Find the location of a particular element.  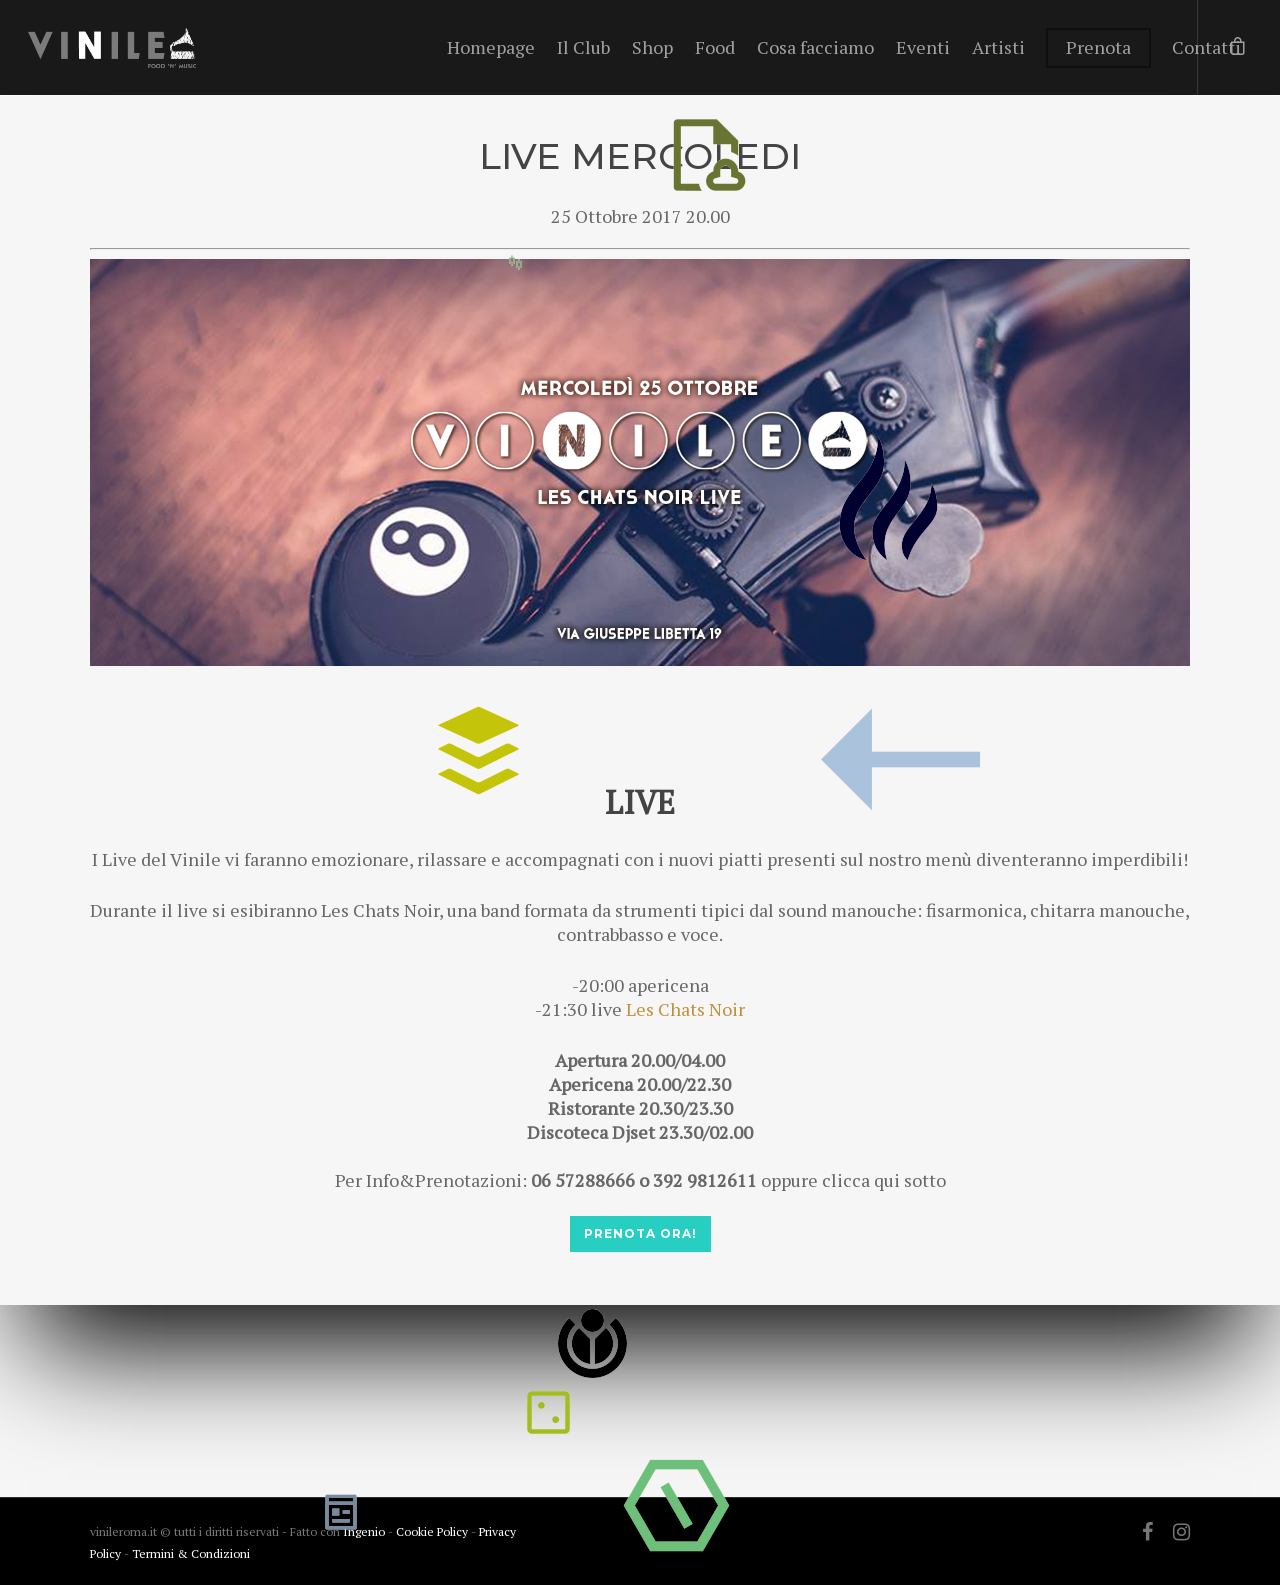

buffer app logo is located at coordinates (478, 750).